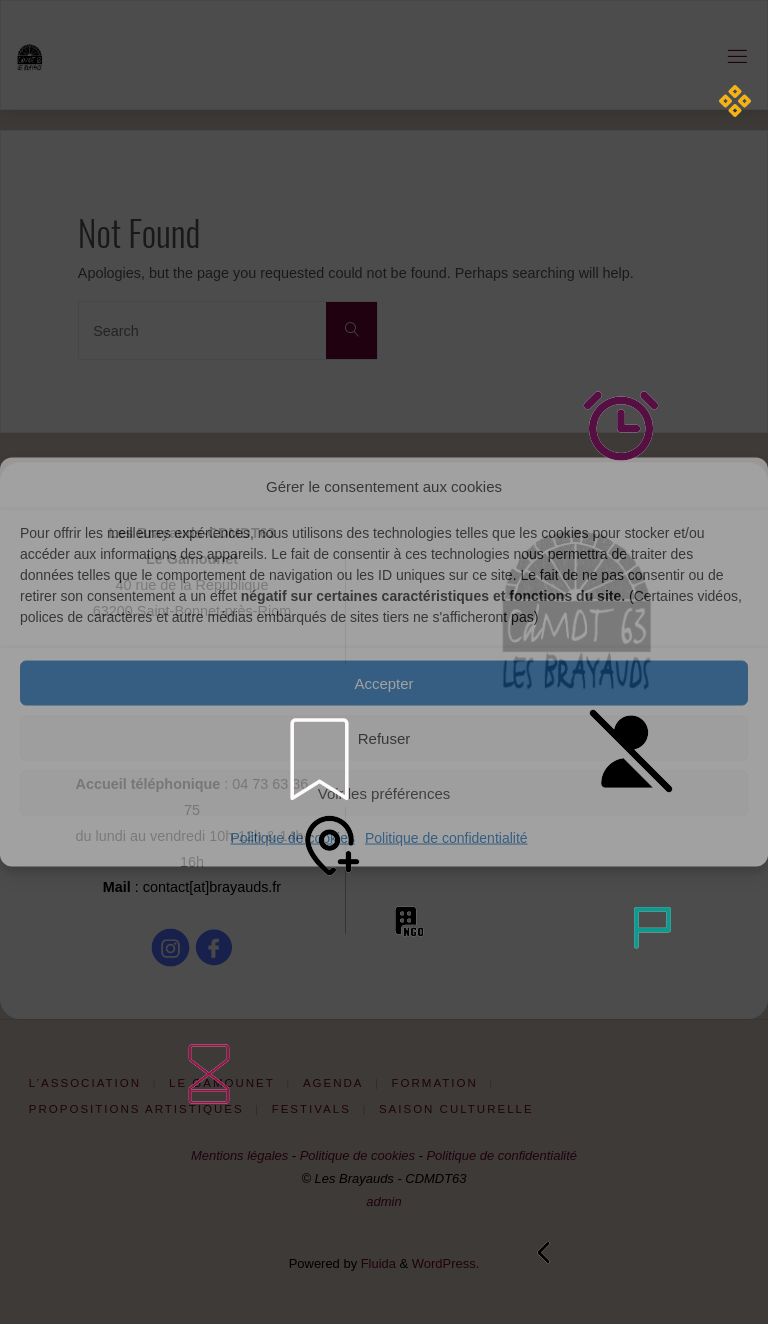 This screenshot has height=1324, width=768. Describe the element at coordinates (543, 1252) in the screenshot. I see `go back to the previous screen` at that location.